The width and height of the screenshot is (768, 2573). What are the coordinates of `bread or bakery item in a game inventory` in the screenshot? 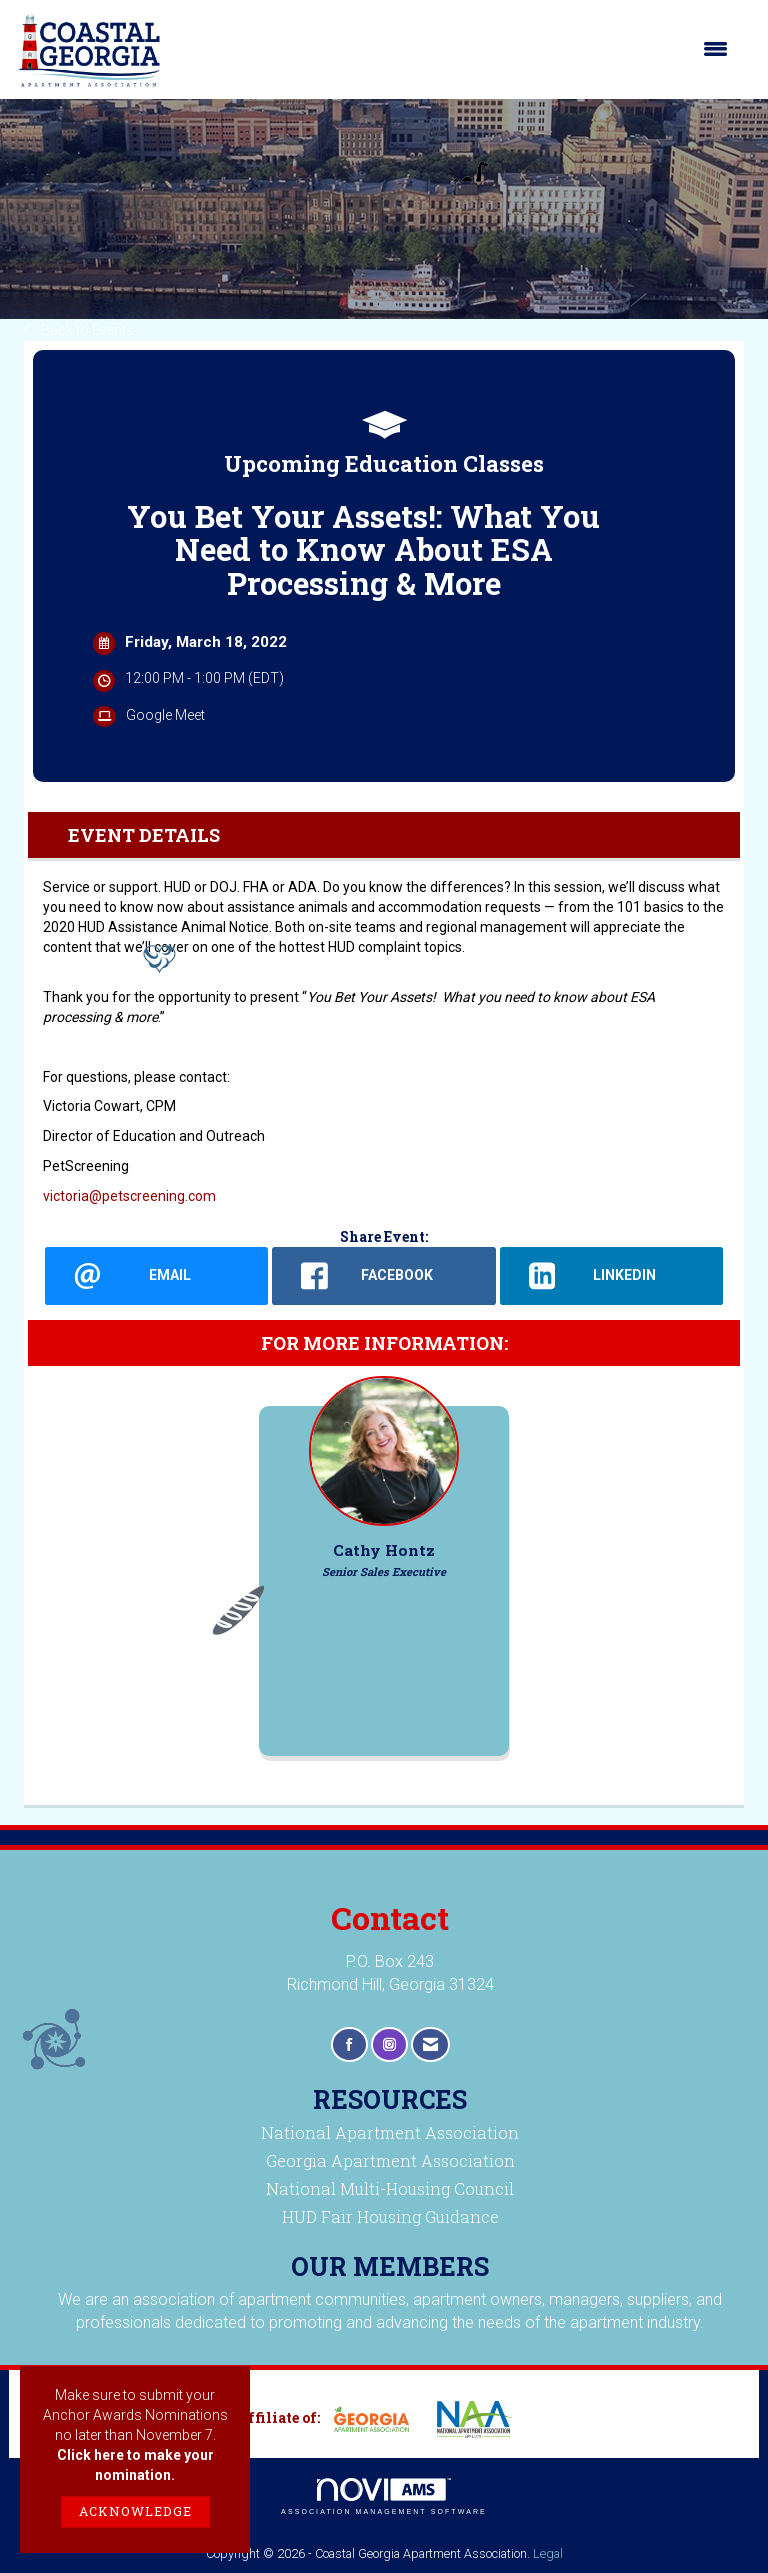 It's located at (239, 1610).